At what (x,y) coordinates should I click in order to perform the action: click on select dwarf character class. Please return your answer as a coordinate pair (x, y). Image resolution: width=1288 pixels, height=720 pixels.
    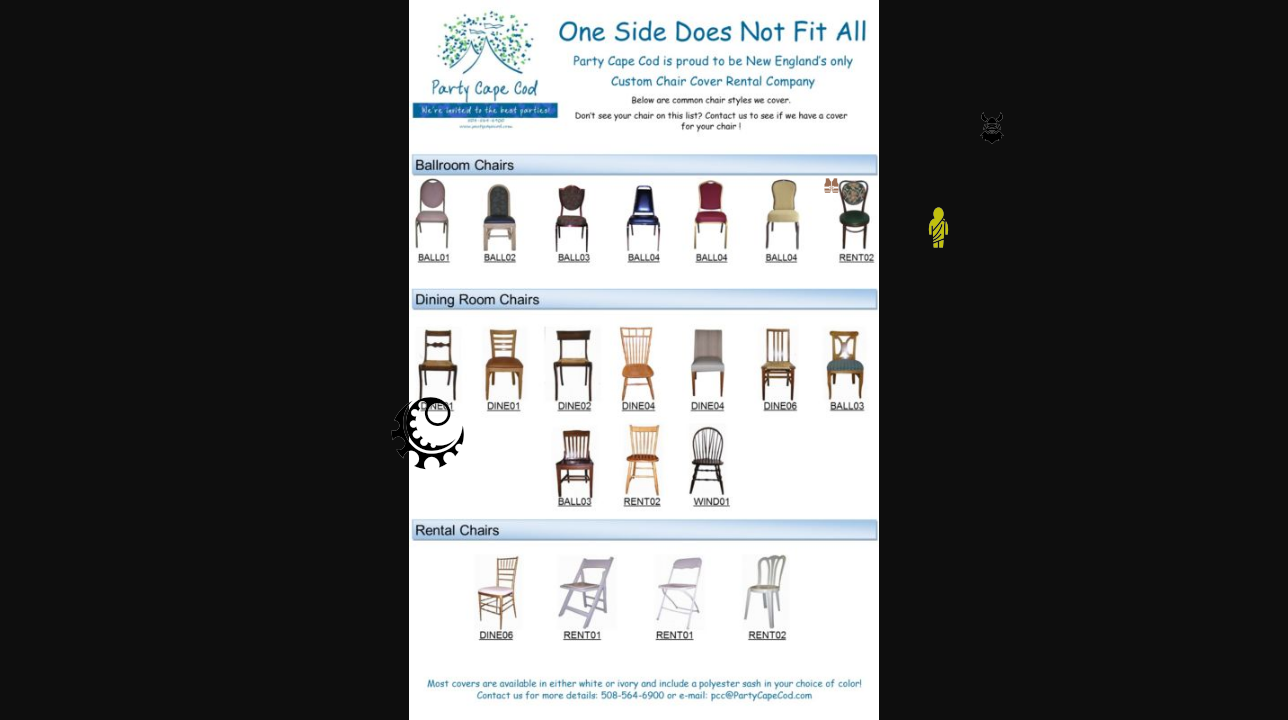
    Looking at the image, I should click on (992, 128).